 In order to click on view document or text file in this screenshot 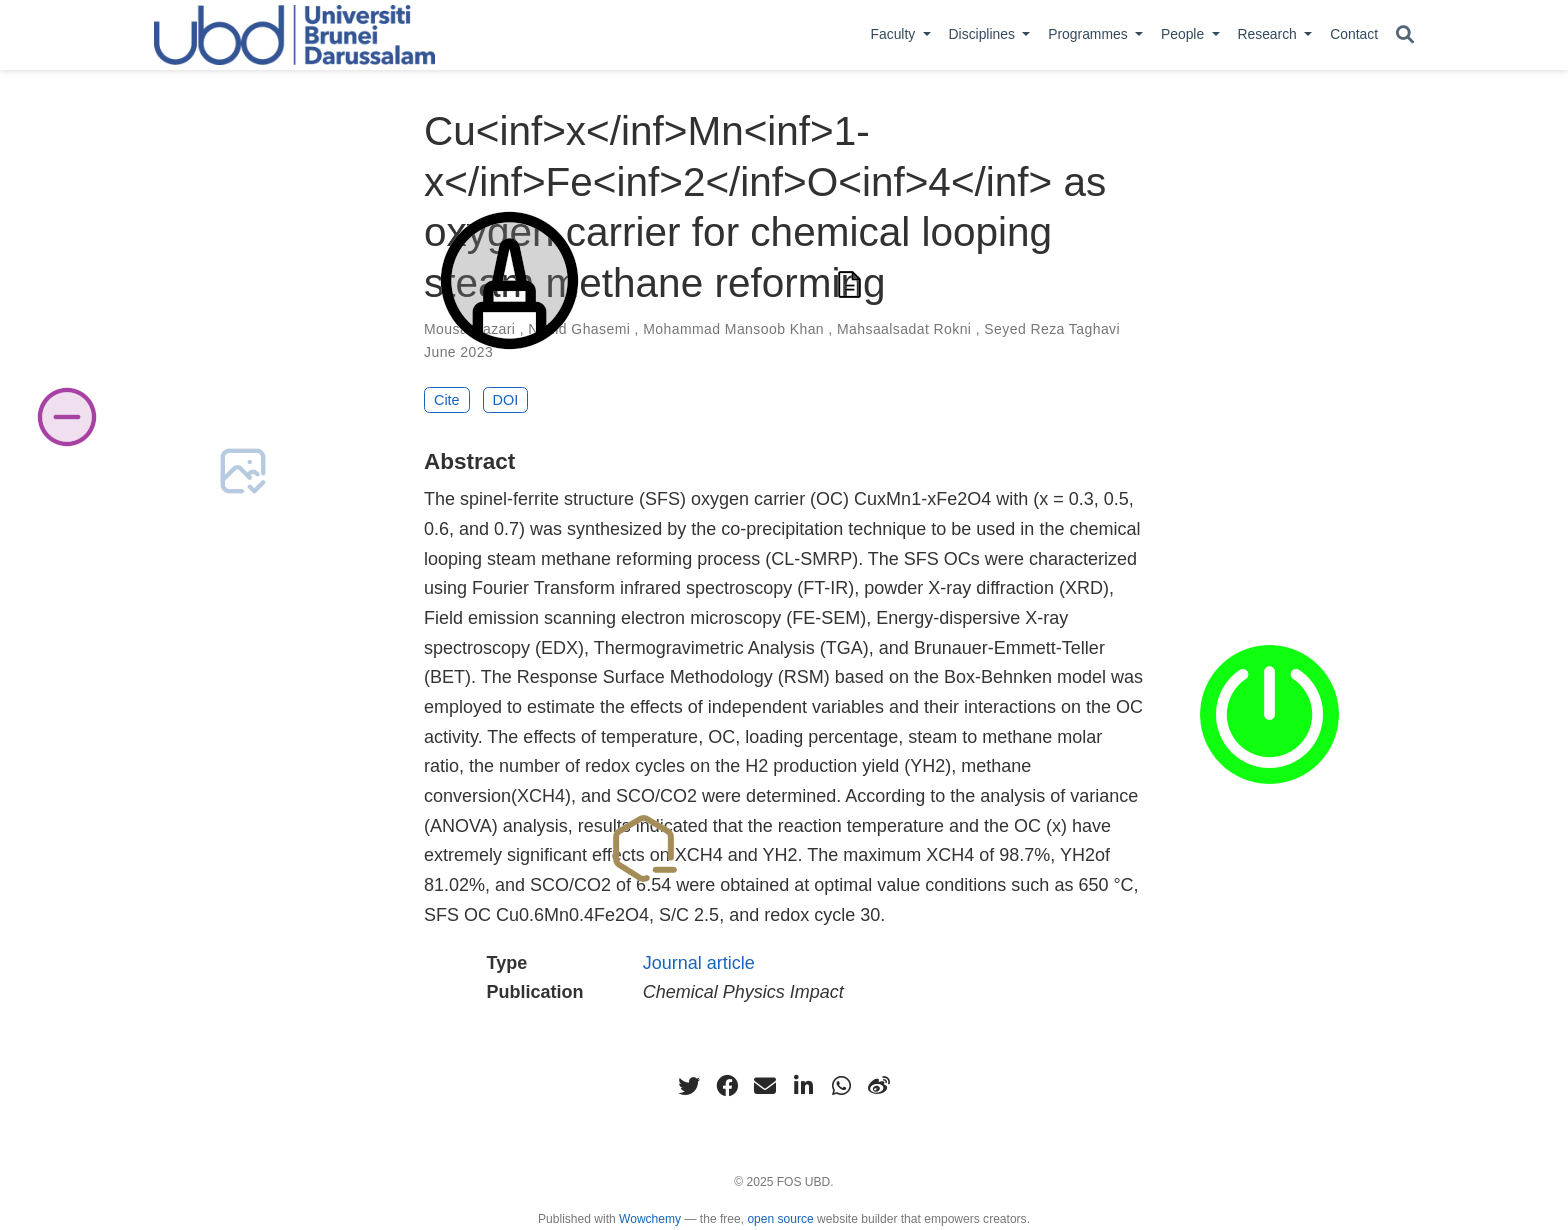, I will do `click(849, 284)`.